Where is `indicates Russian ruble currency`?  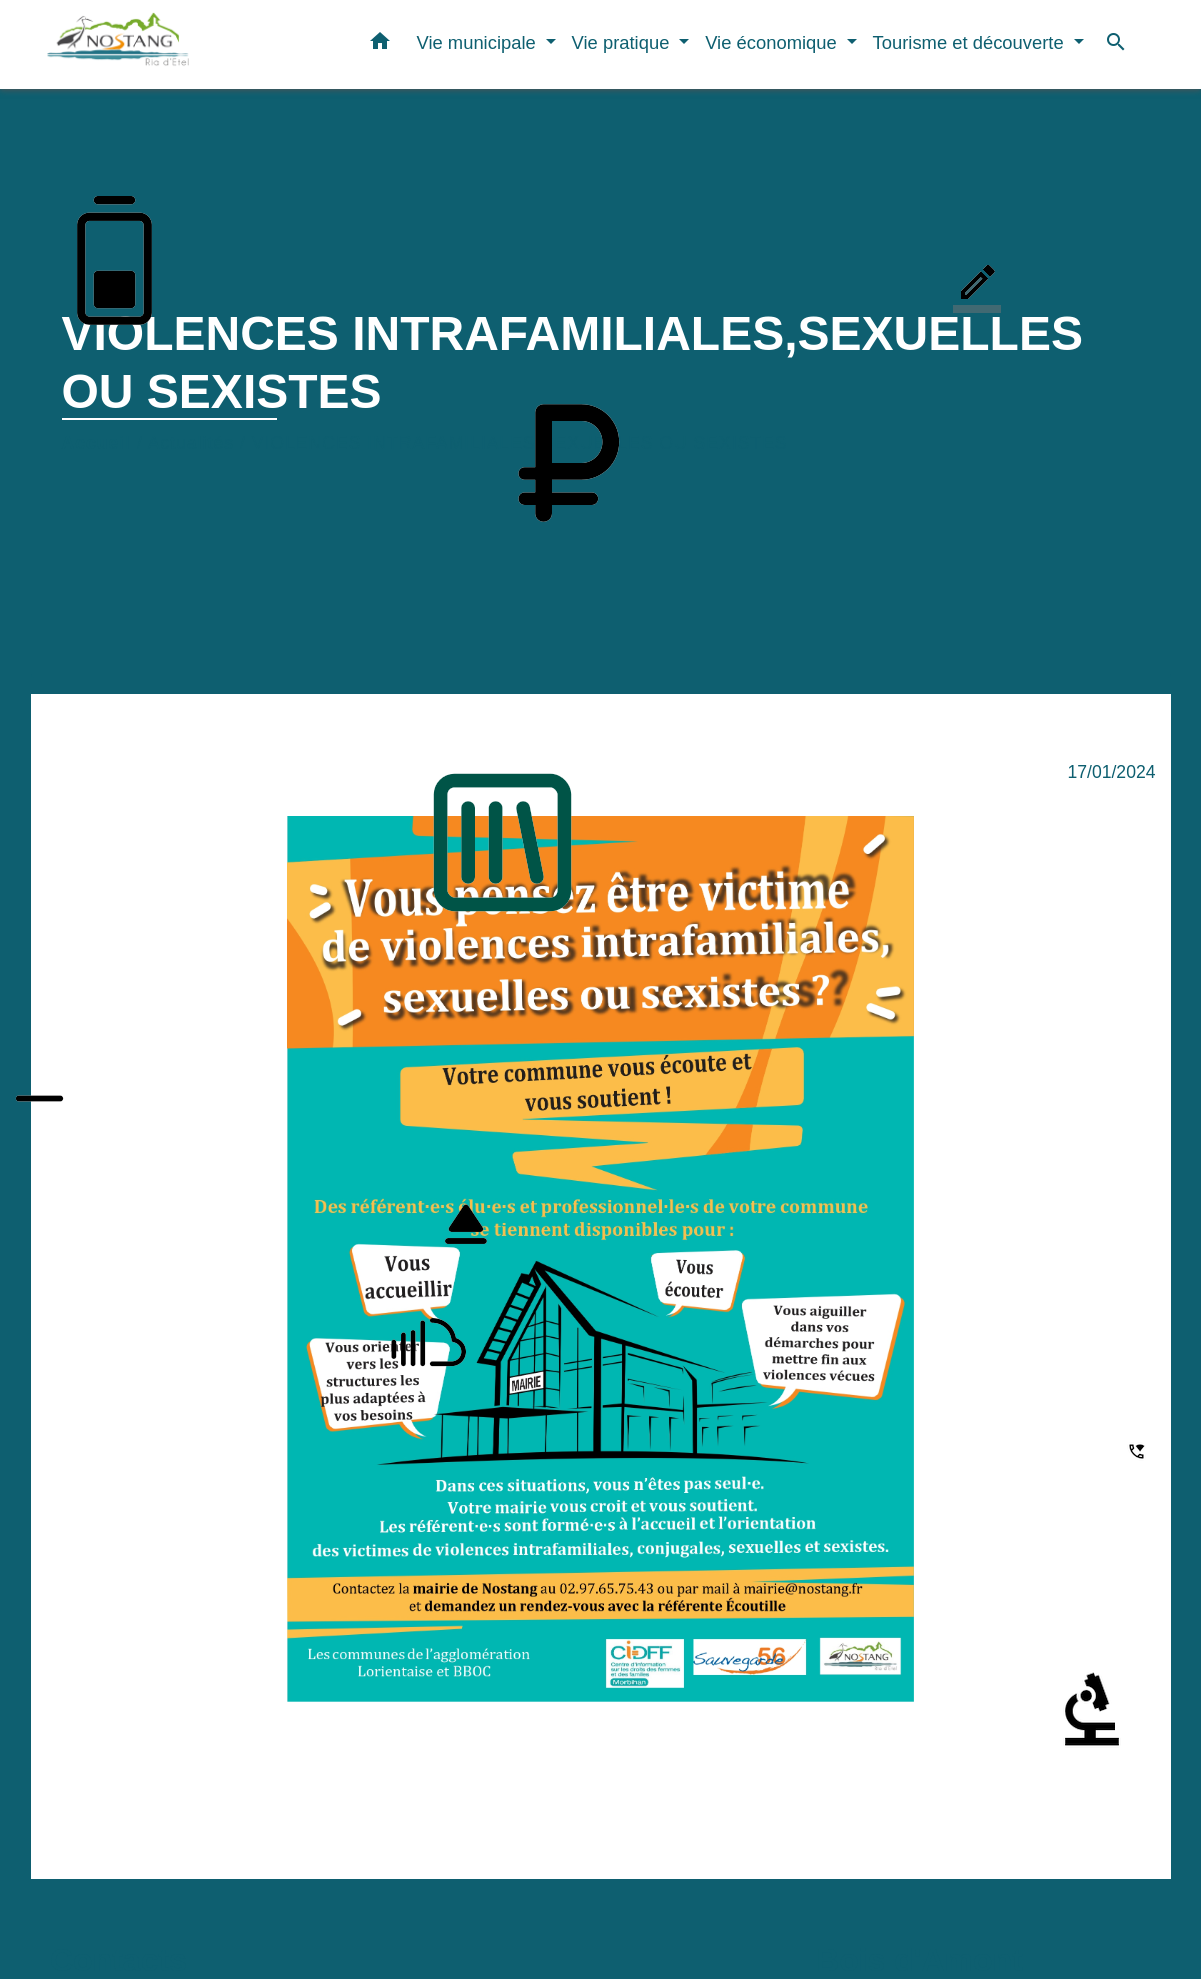 indicates Russian ruble currency is located at coordinates (573, 463).